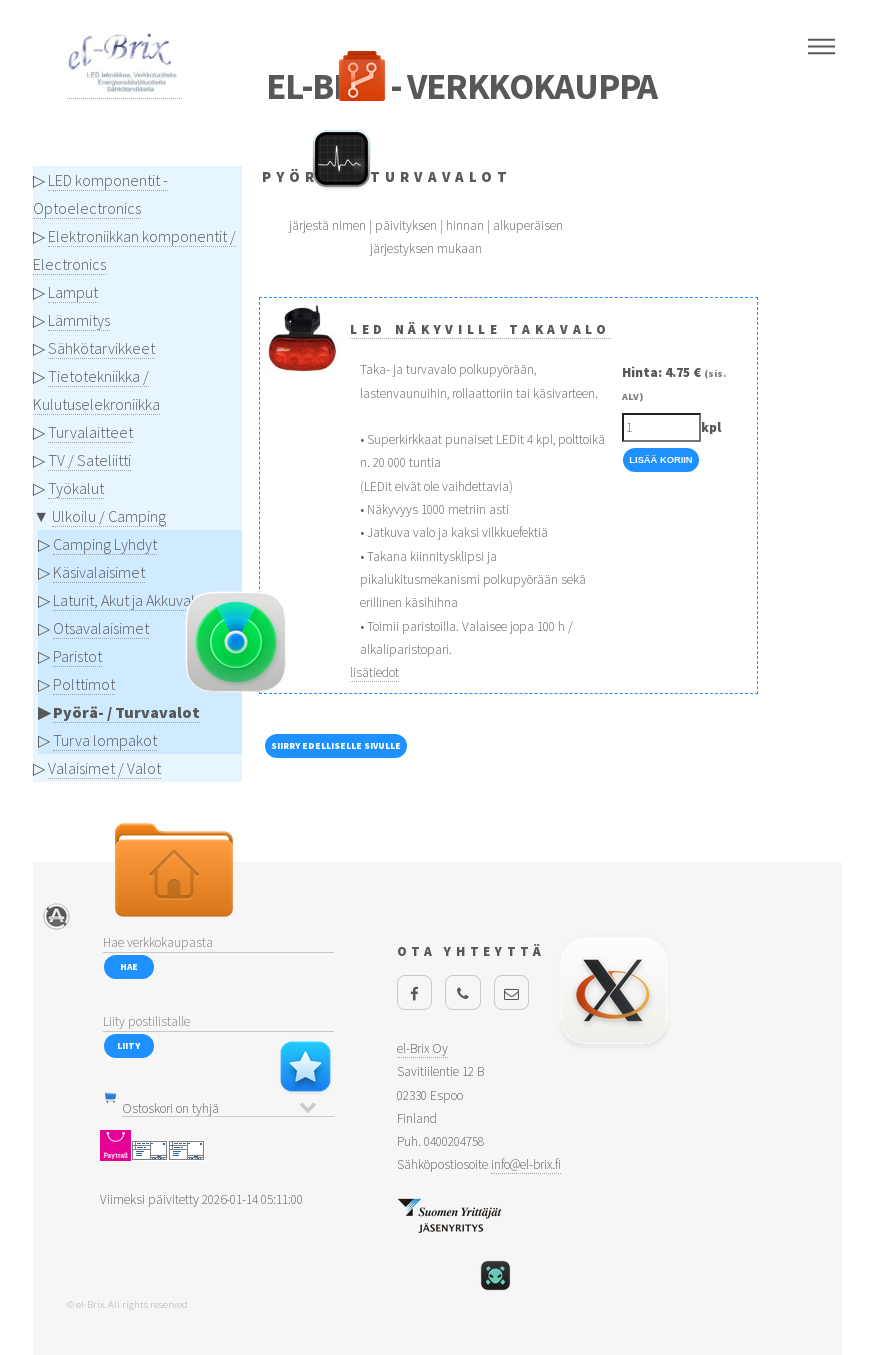 The height and width of the screenshot is (1355, 875). Describe the element at coordinates (236, 642) in the screenshot. I see `open Find My app to locate devices or people` at that location.